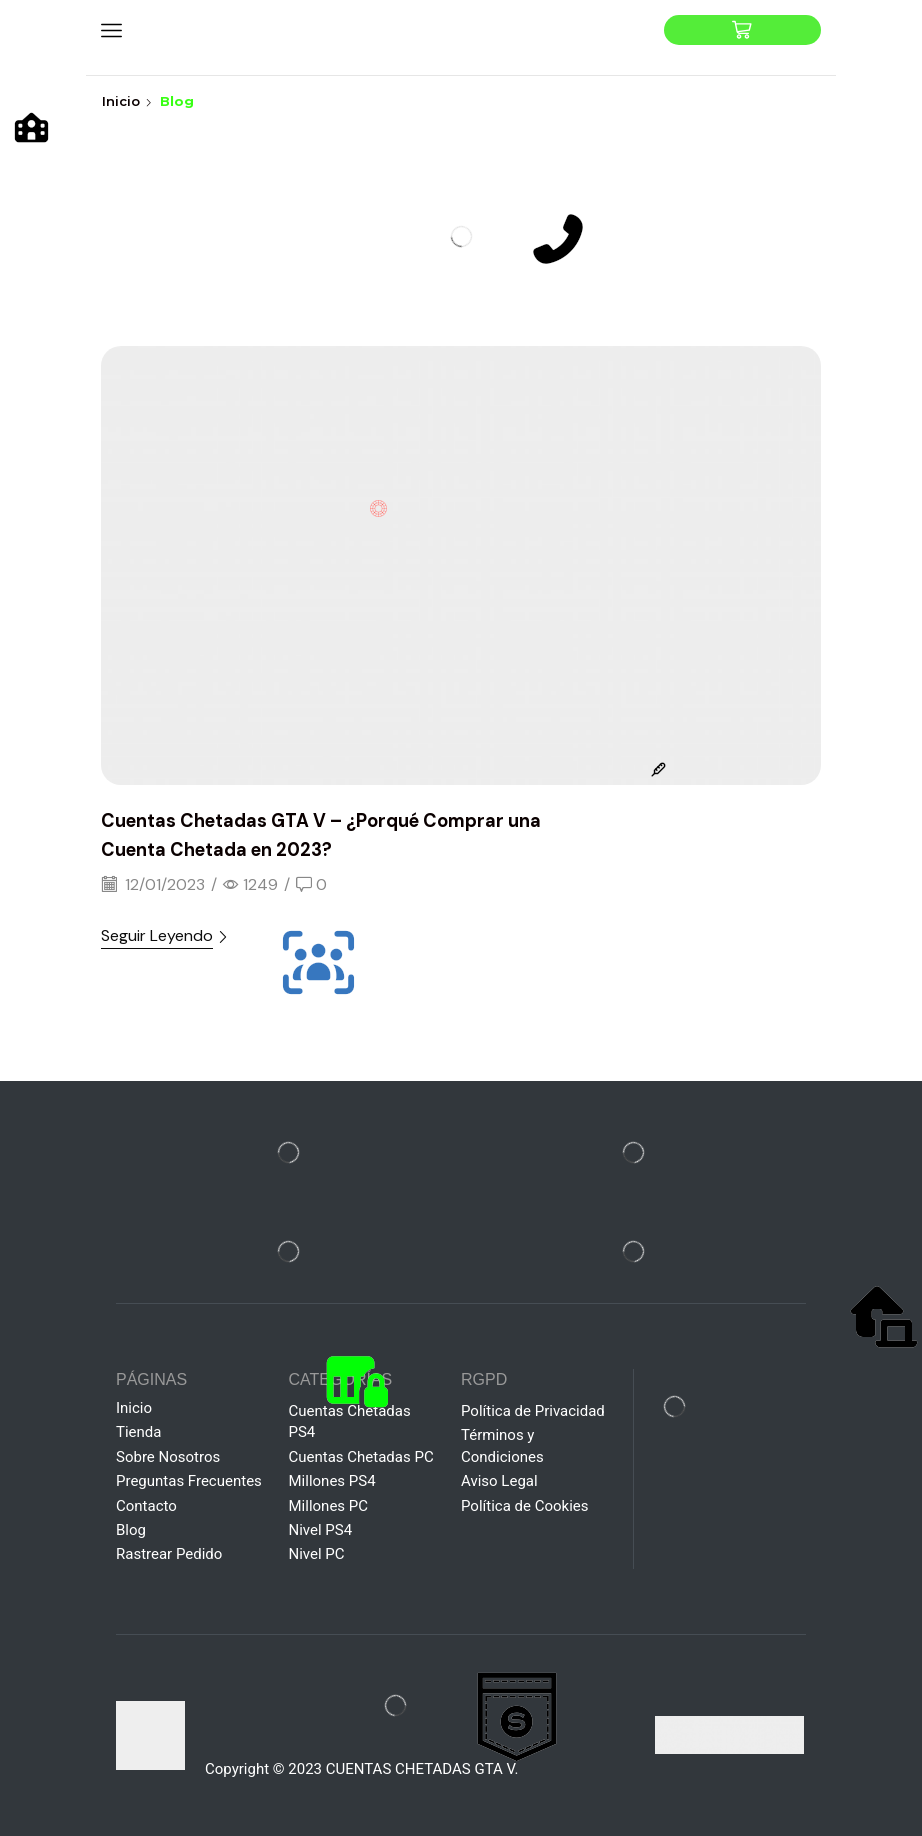 Image resolution: width=922 pixels, height=1836 pixels. What do you see at coordinates (558, 239) in the screenshot?
I see `make a phone call` at bounding box center [558, 239].